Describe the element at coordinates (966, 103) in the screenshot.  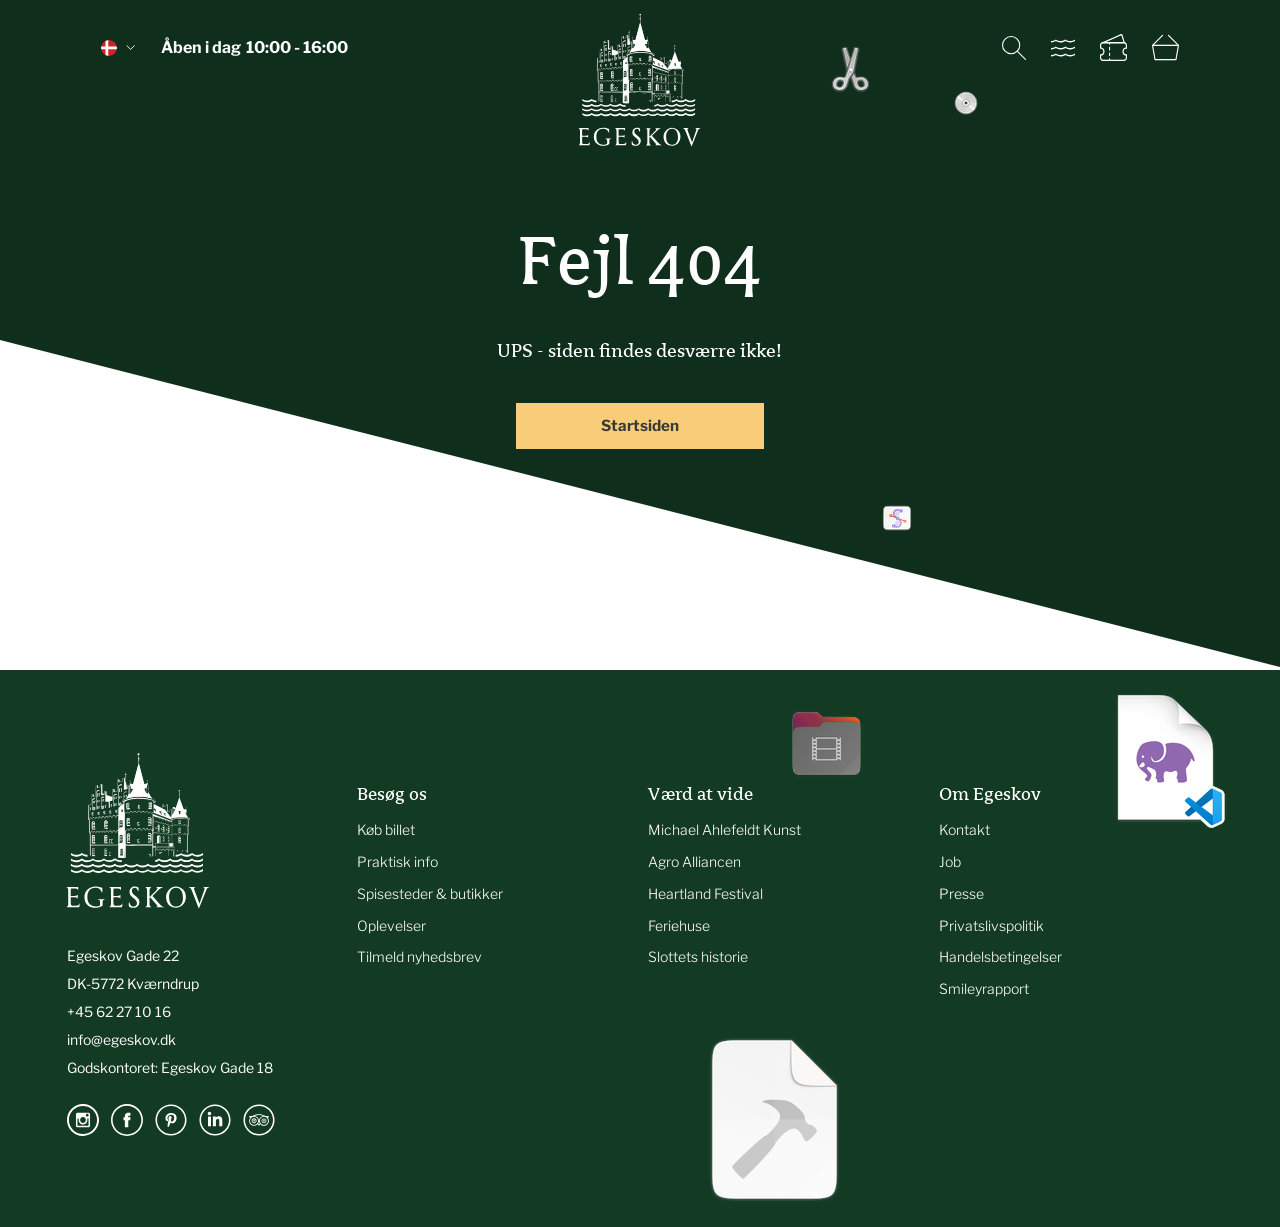
I see `indicates a blank CD-R disc ready for burning` at that location.